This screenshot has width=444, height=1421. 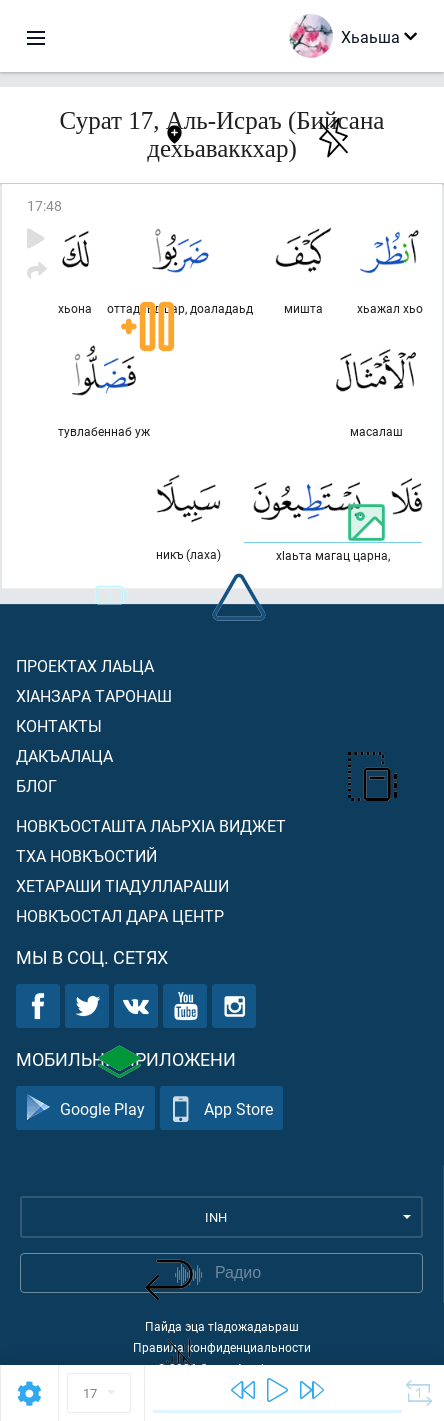 I want to click on add a new location pin, so click(x=174, y=134).